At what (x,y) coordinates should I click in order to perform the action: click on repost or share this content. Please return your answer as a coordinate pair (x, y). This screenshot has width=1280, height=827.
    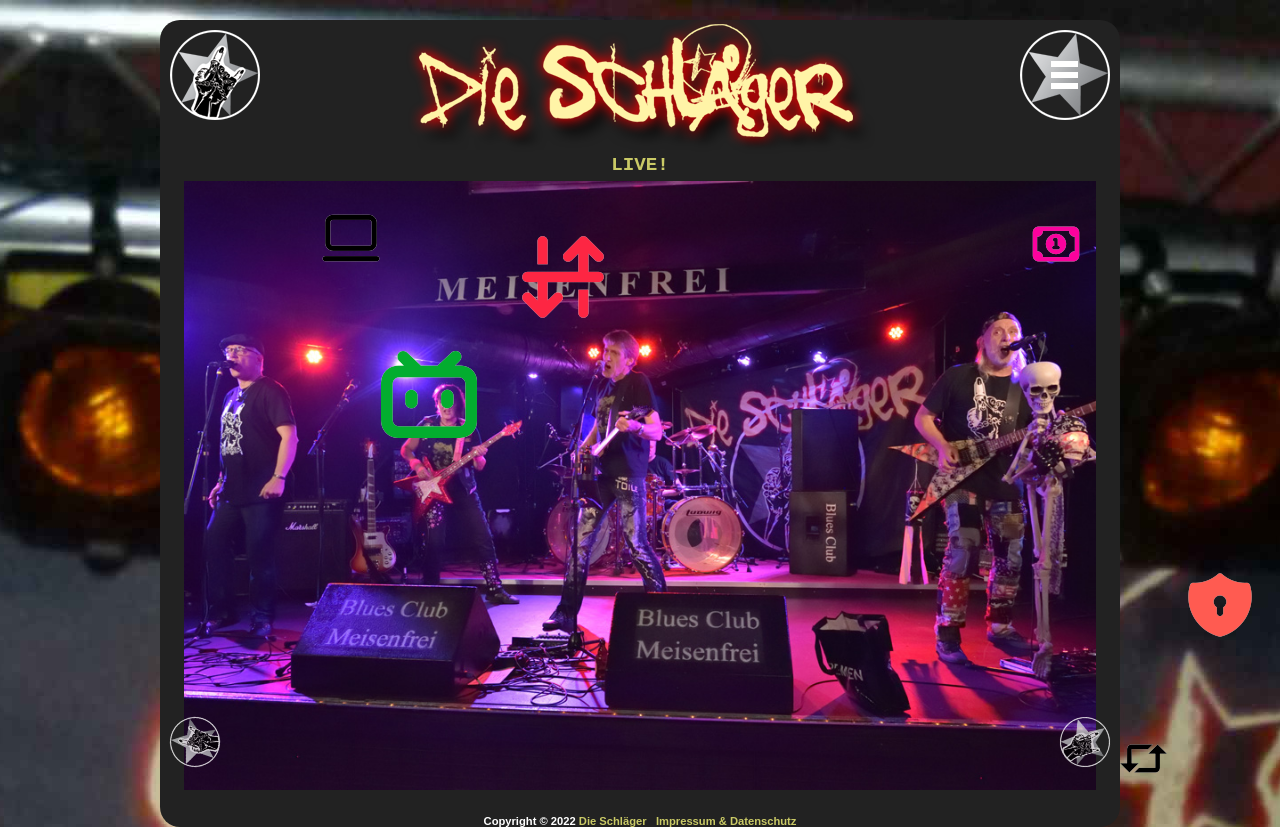
    Looking at the image, I should click on (1143, 758).